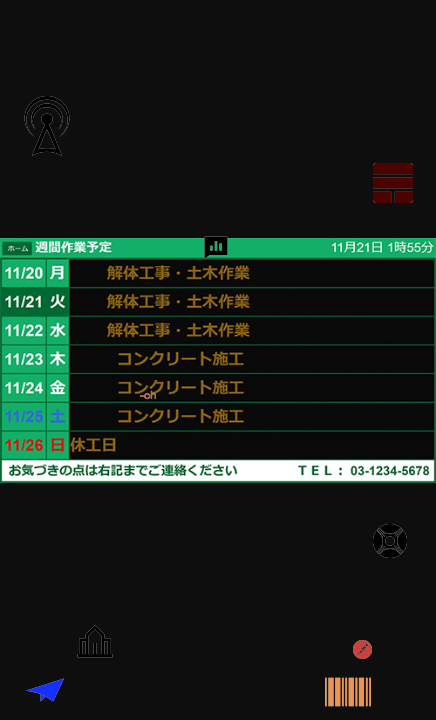 The height and width of the screenshot is (720, 436). I want to click on access education or school-related features, so click(95, 643).